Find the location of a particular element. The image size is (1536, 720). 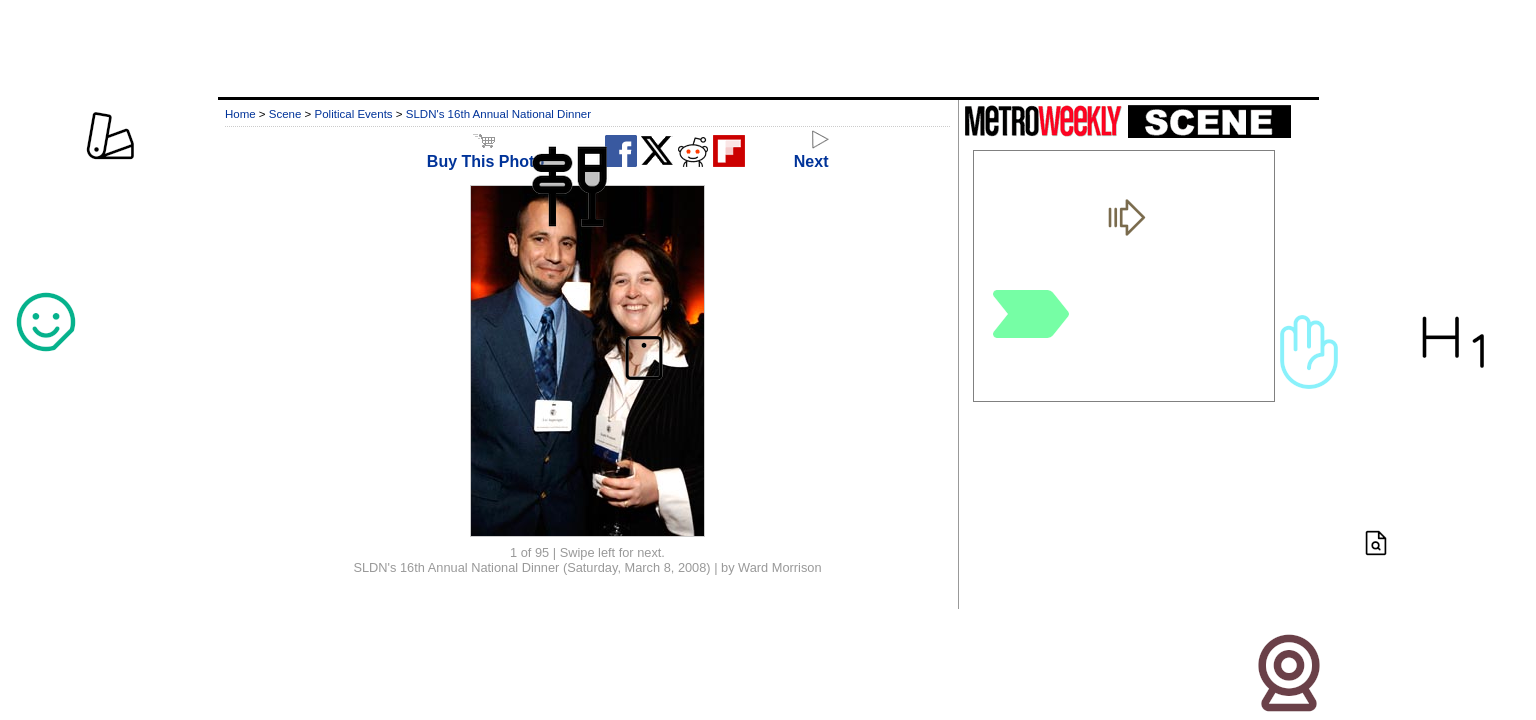

tablet device with front-facing camera is located at coordinates (644, 358).